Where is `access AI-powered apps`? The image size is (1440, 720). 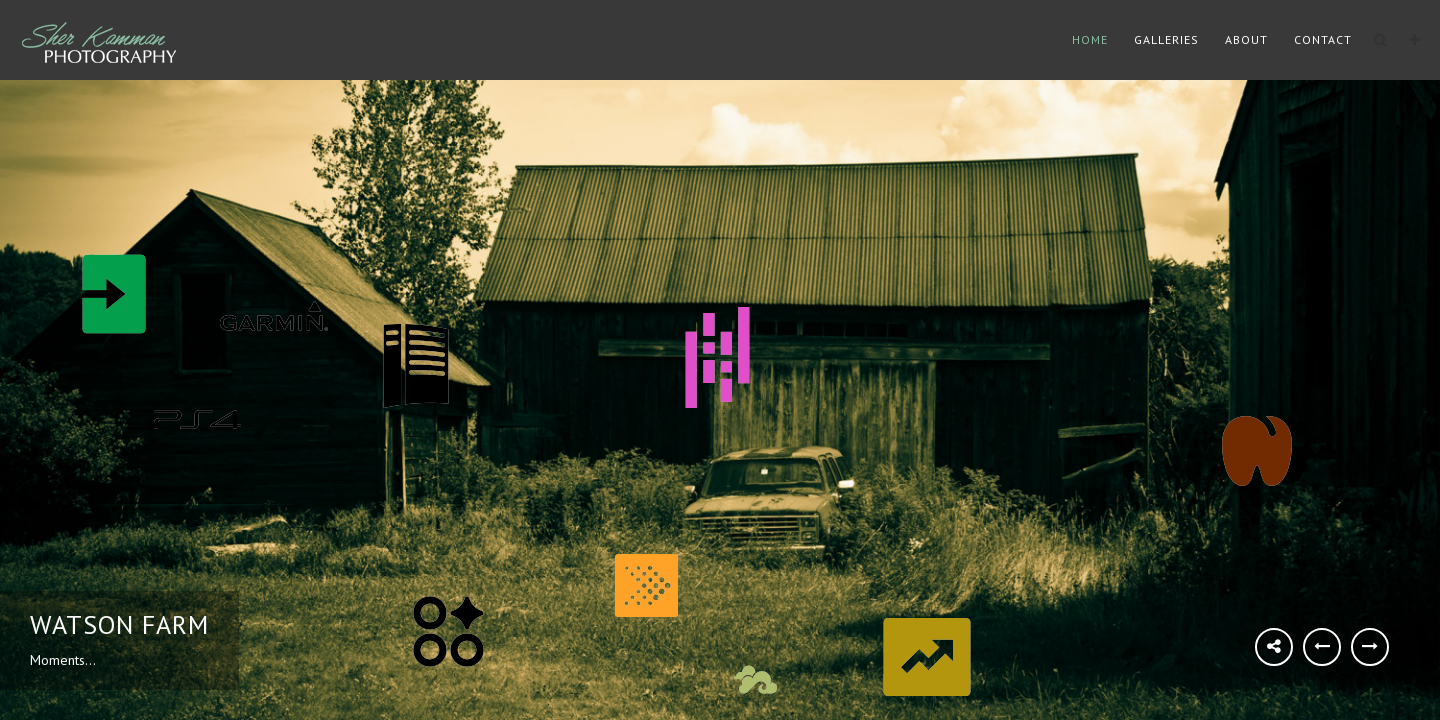
access AI-powered apps is located at coordinates (448, 631).